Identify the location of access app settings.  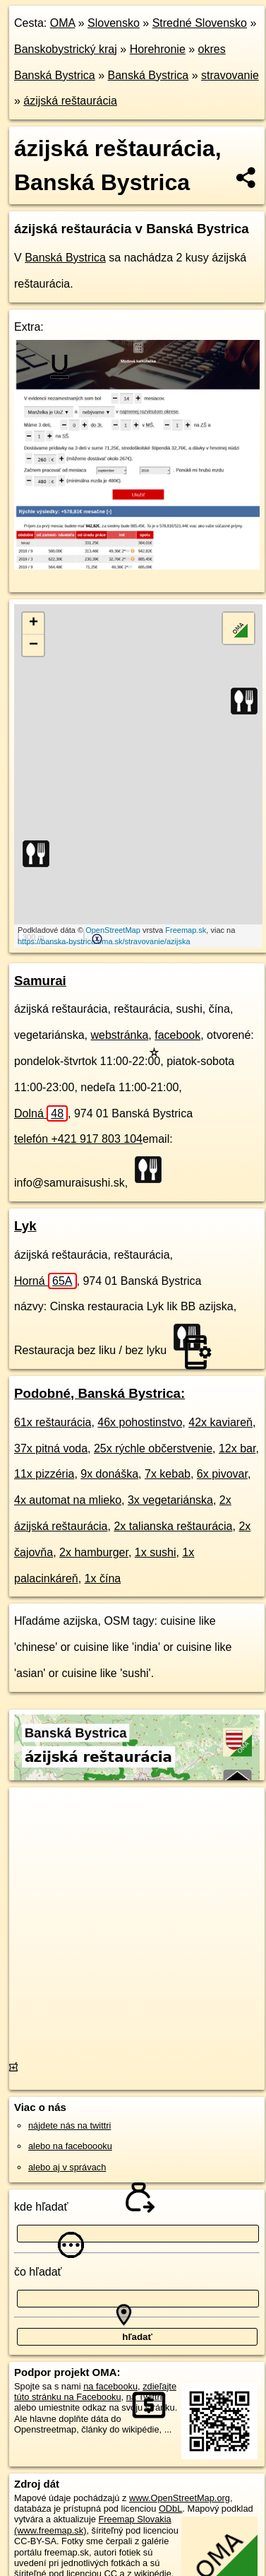
(195, 1352).